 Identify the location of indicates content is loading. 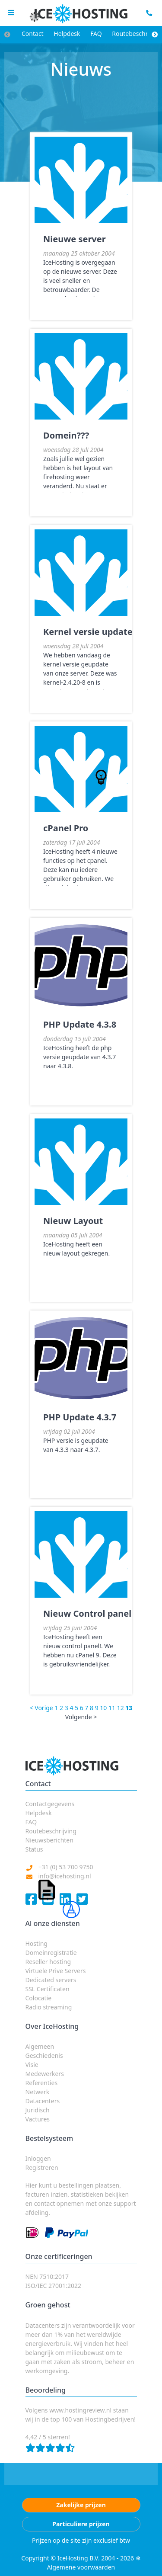
(35, 17).